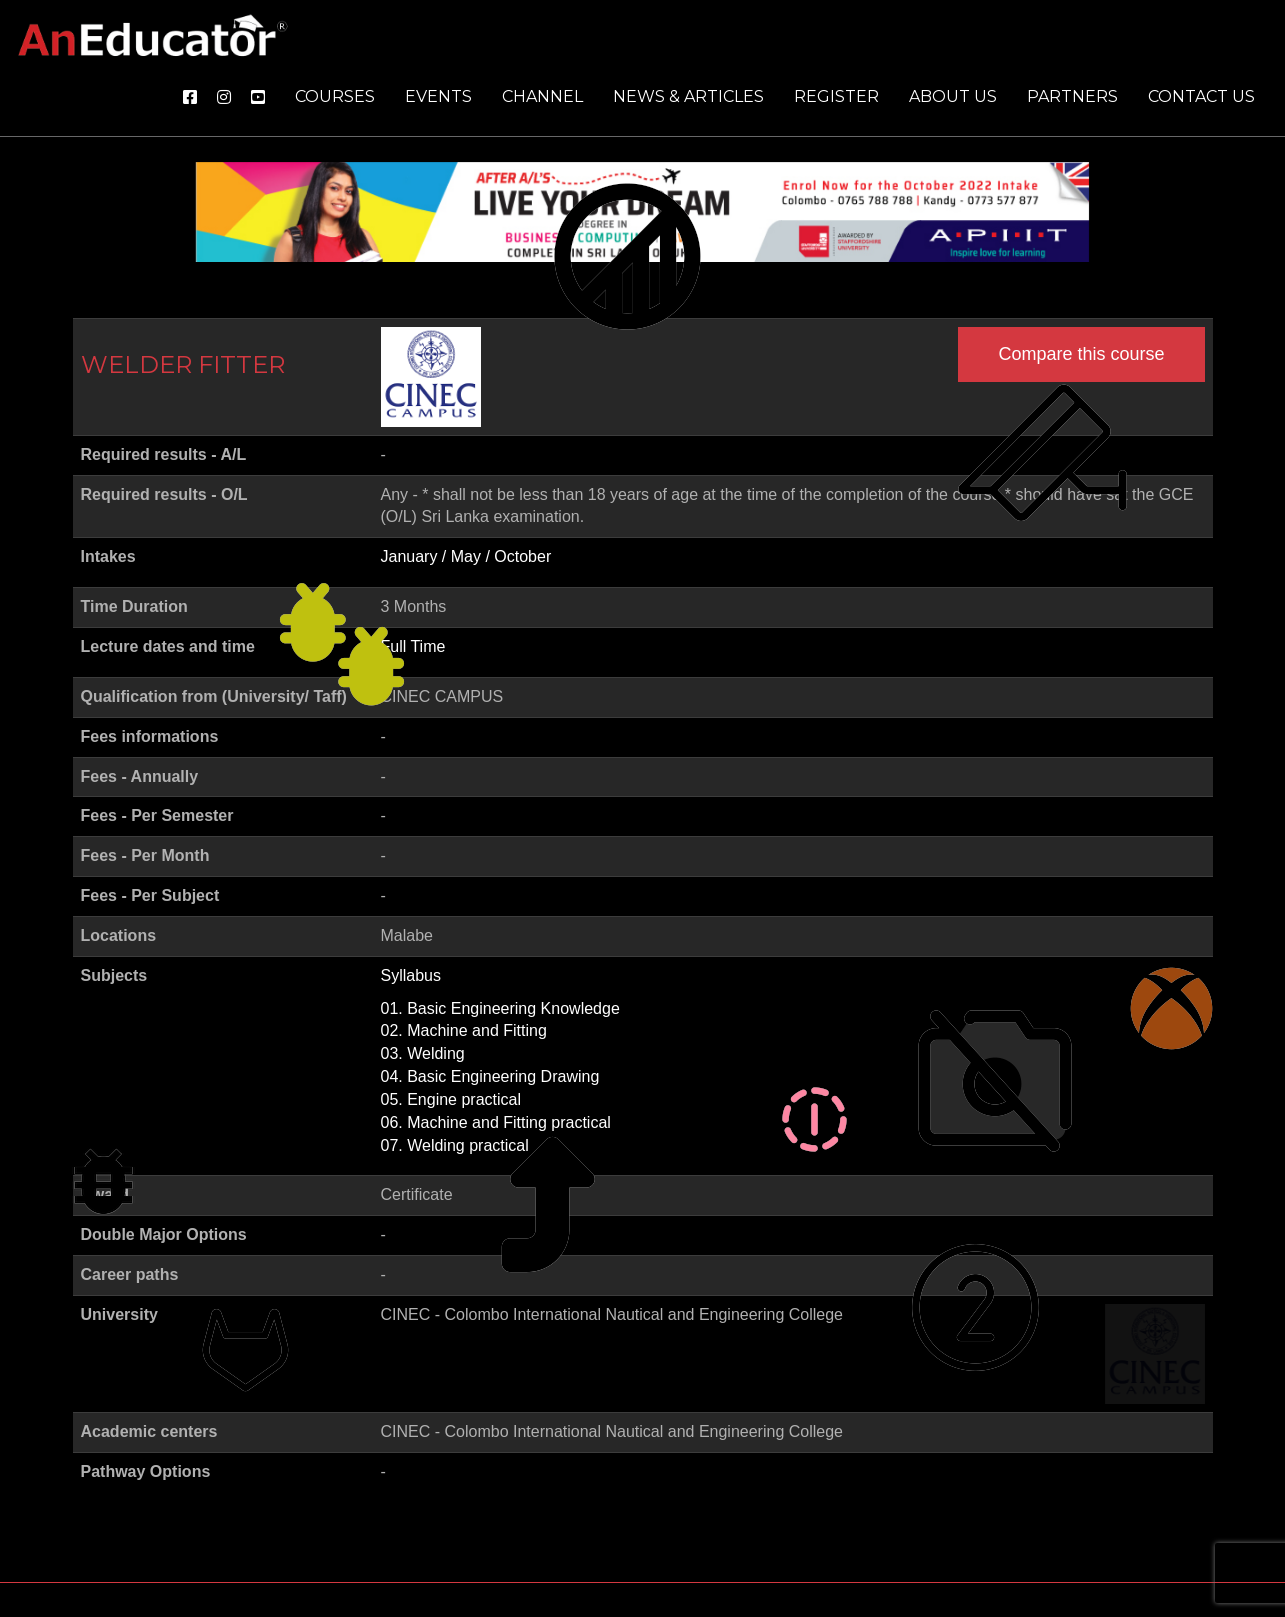 This screenshot has width=1285, height=1617. Describe the element at coordinates (1171, 1008) in the screenshot. I see `open Xbox app` at that location.